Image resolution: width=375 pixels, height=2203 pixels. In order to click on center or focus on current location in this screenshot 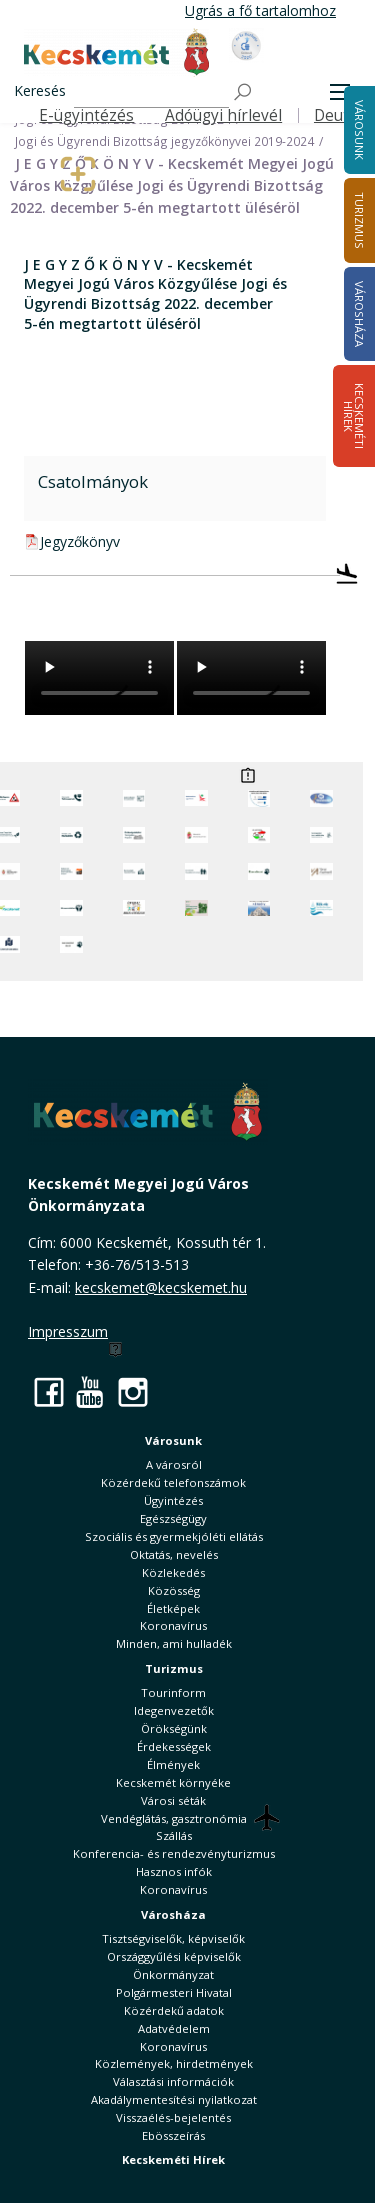, I will do `click(78, 174)`.